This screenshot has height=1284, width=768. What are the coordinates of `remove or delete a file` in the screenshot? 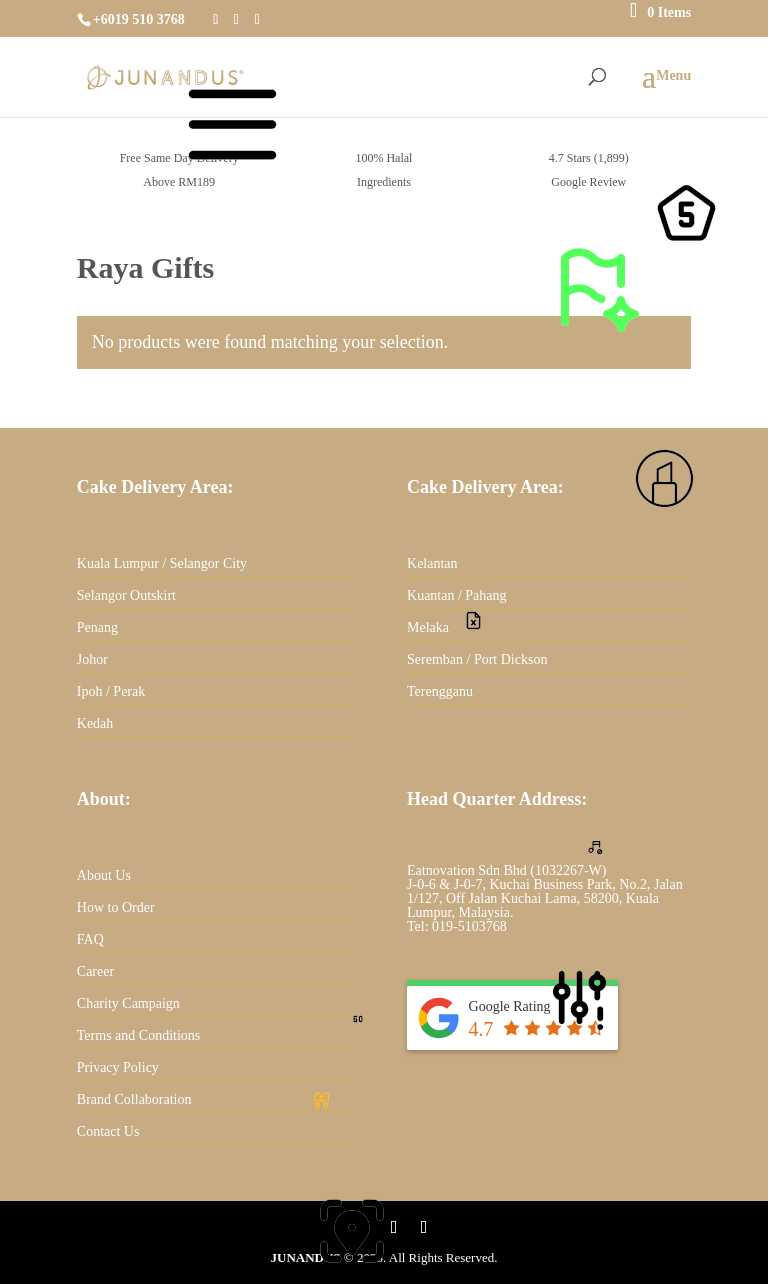 It's located at (473, 620).